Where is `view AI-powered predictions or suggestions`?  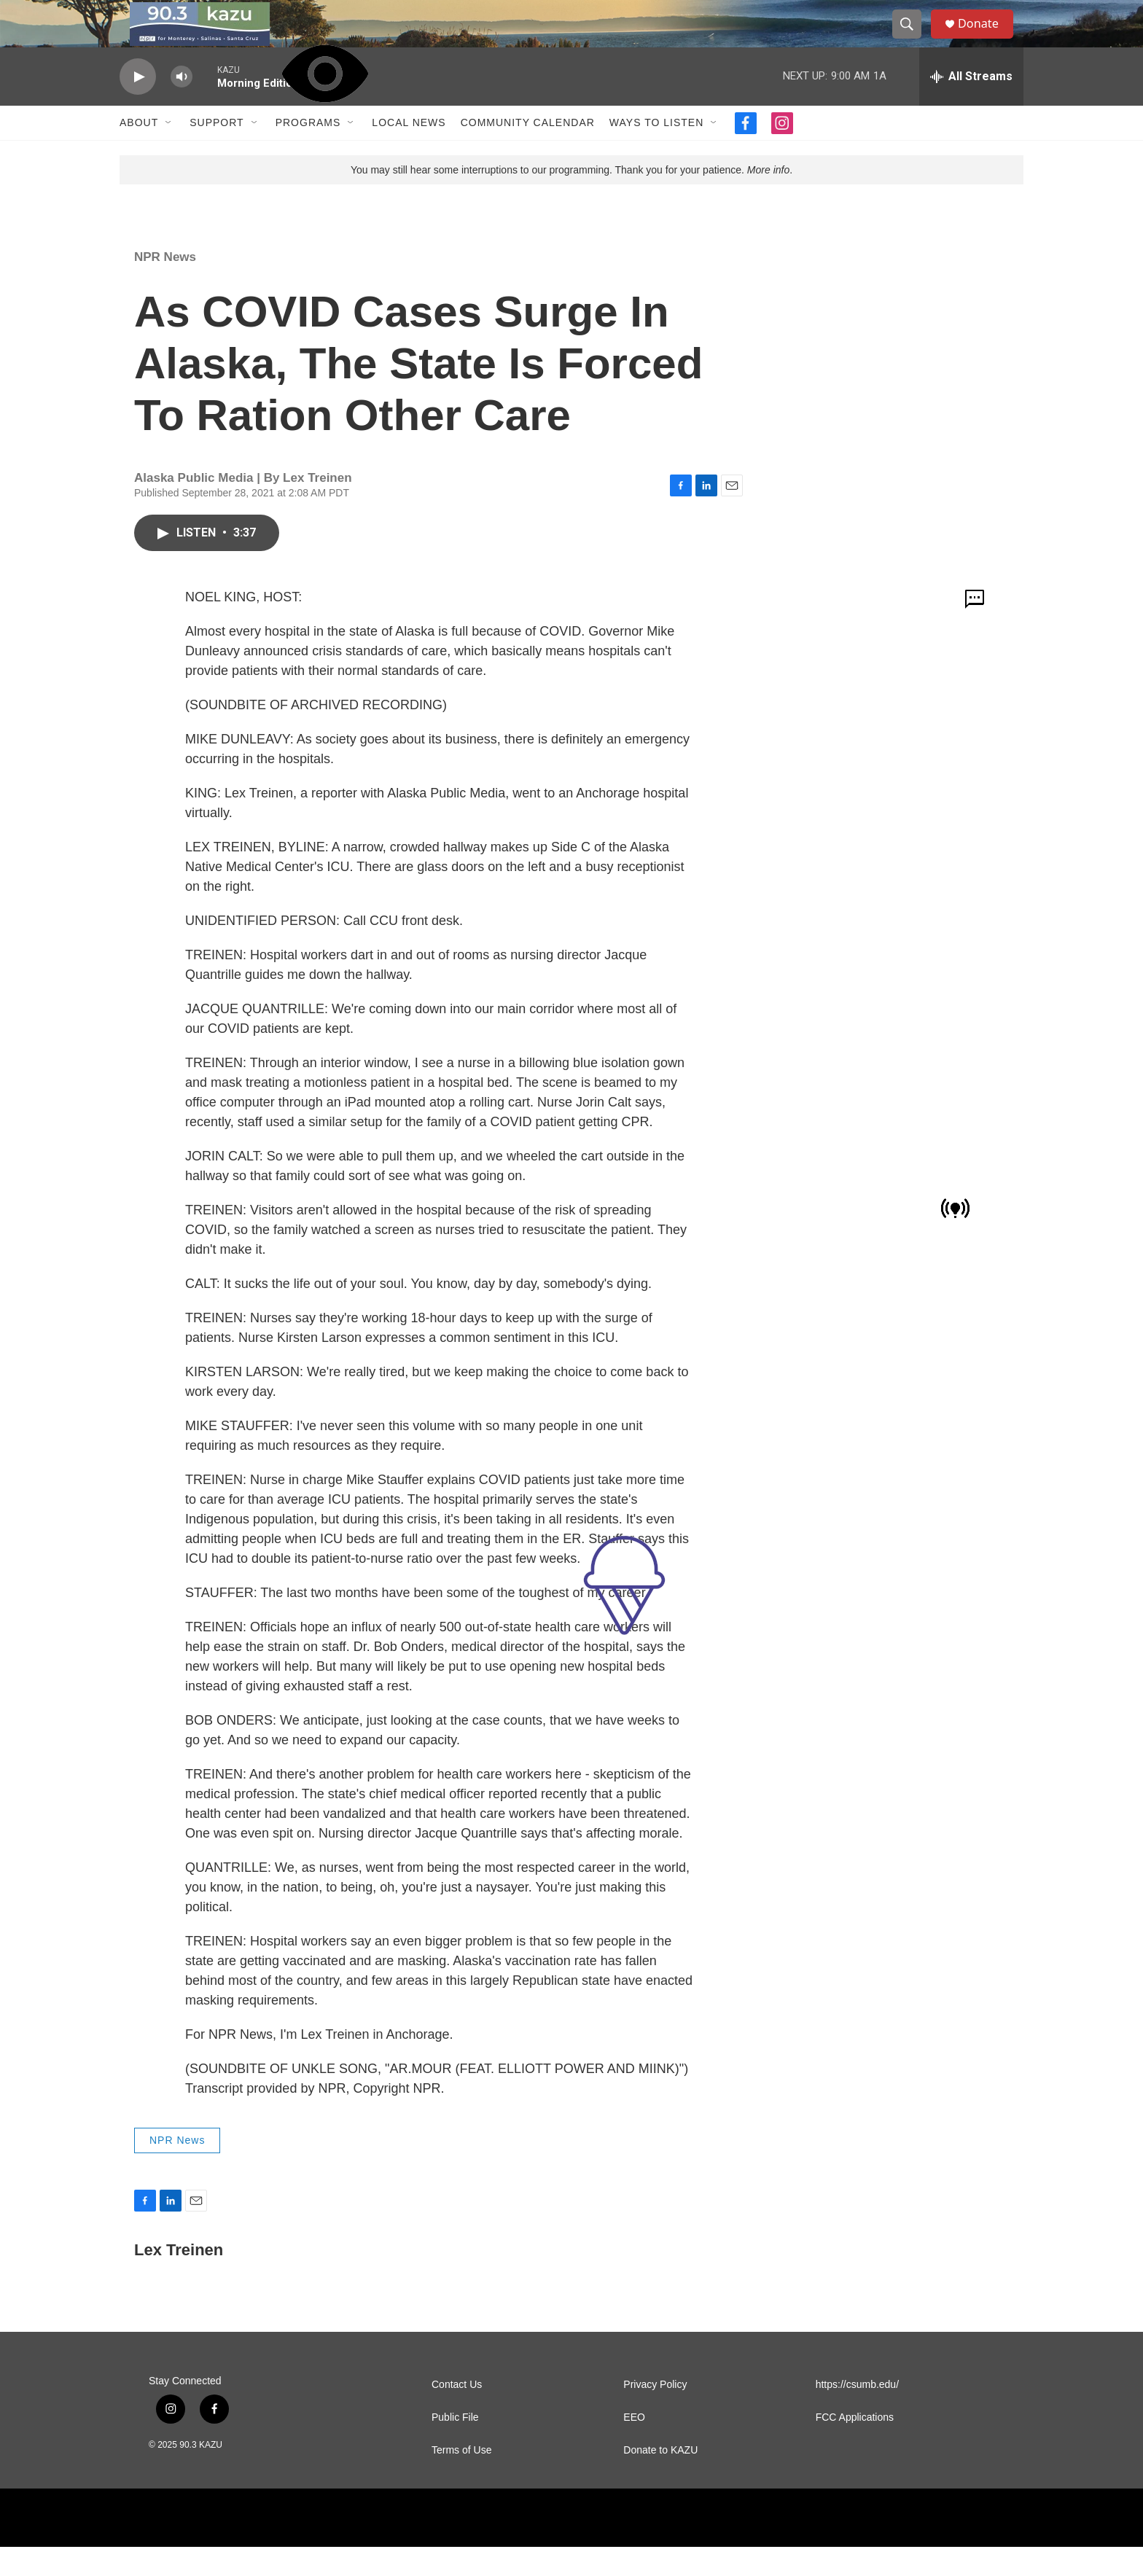
view AI-powered predictions or suggestions is located at coordinates (955, 1208).